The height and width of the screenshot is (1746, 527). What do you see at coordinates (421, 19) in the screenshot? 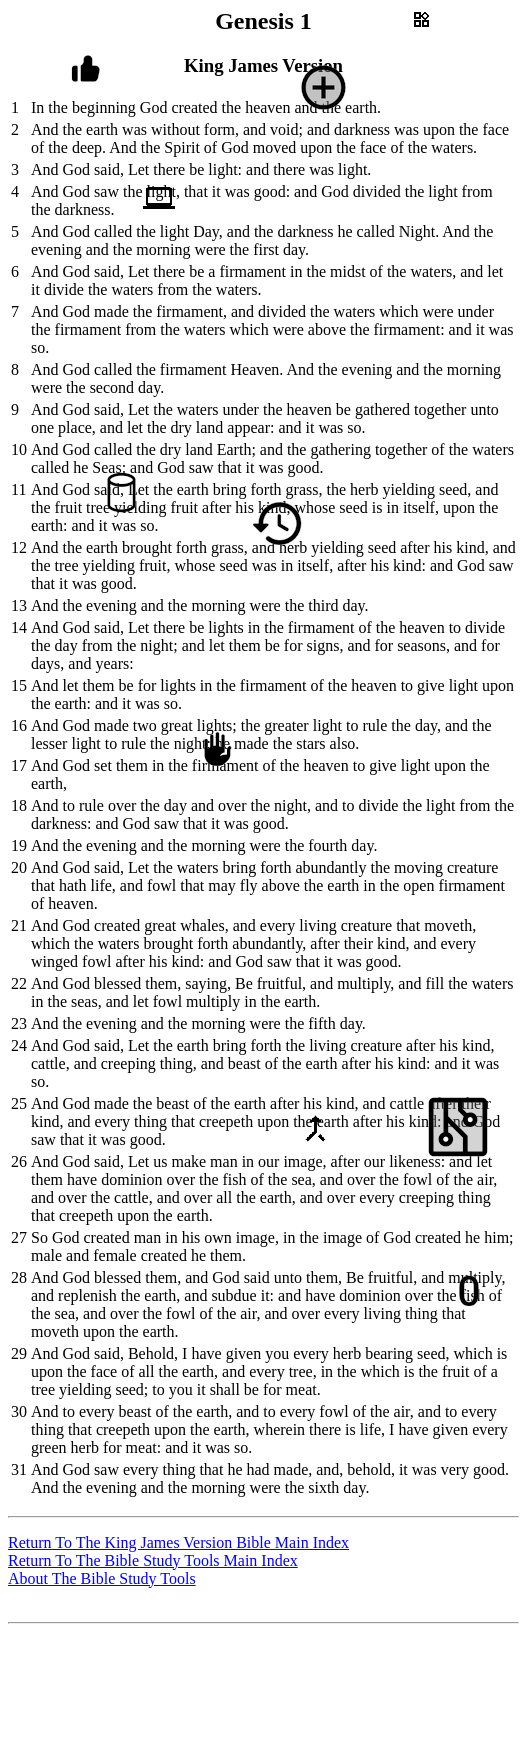
I see `access widgets or mini-apps` at bounding box center [421, 19].